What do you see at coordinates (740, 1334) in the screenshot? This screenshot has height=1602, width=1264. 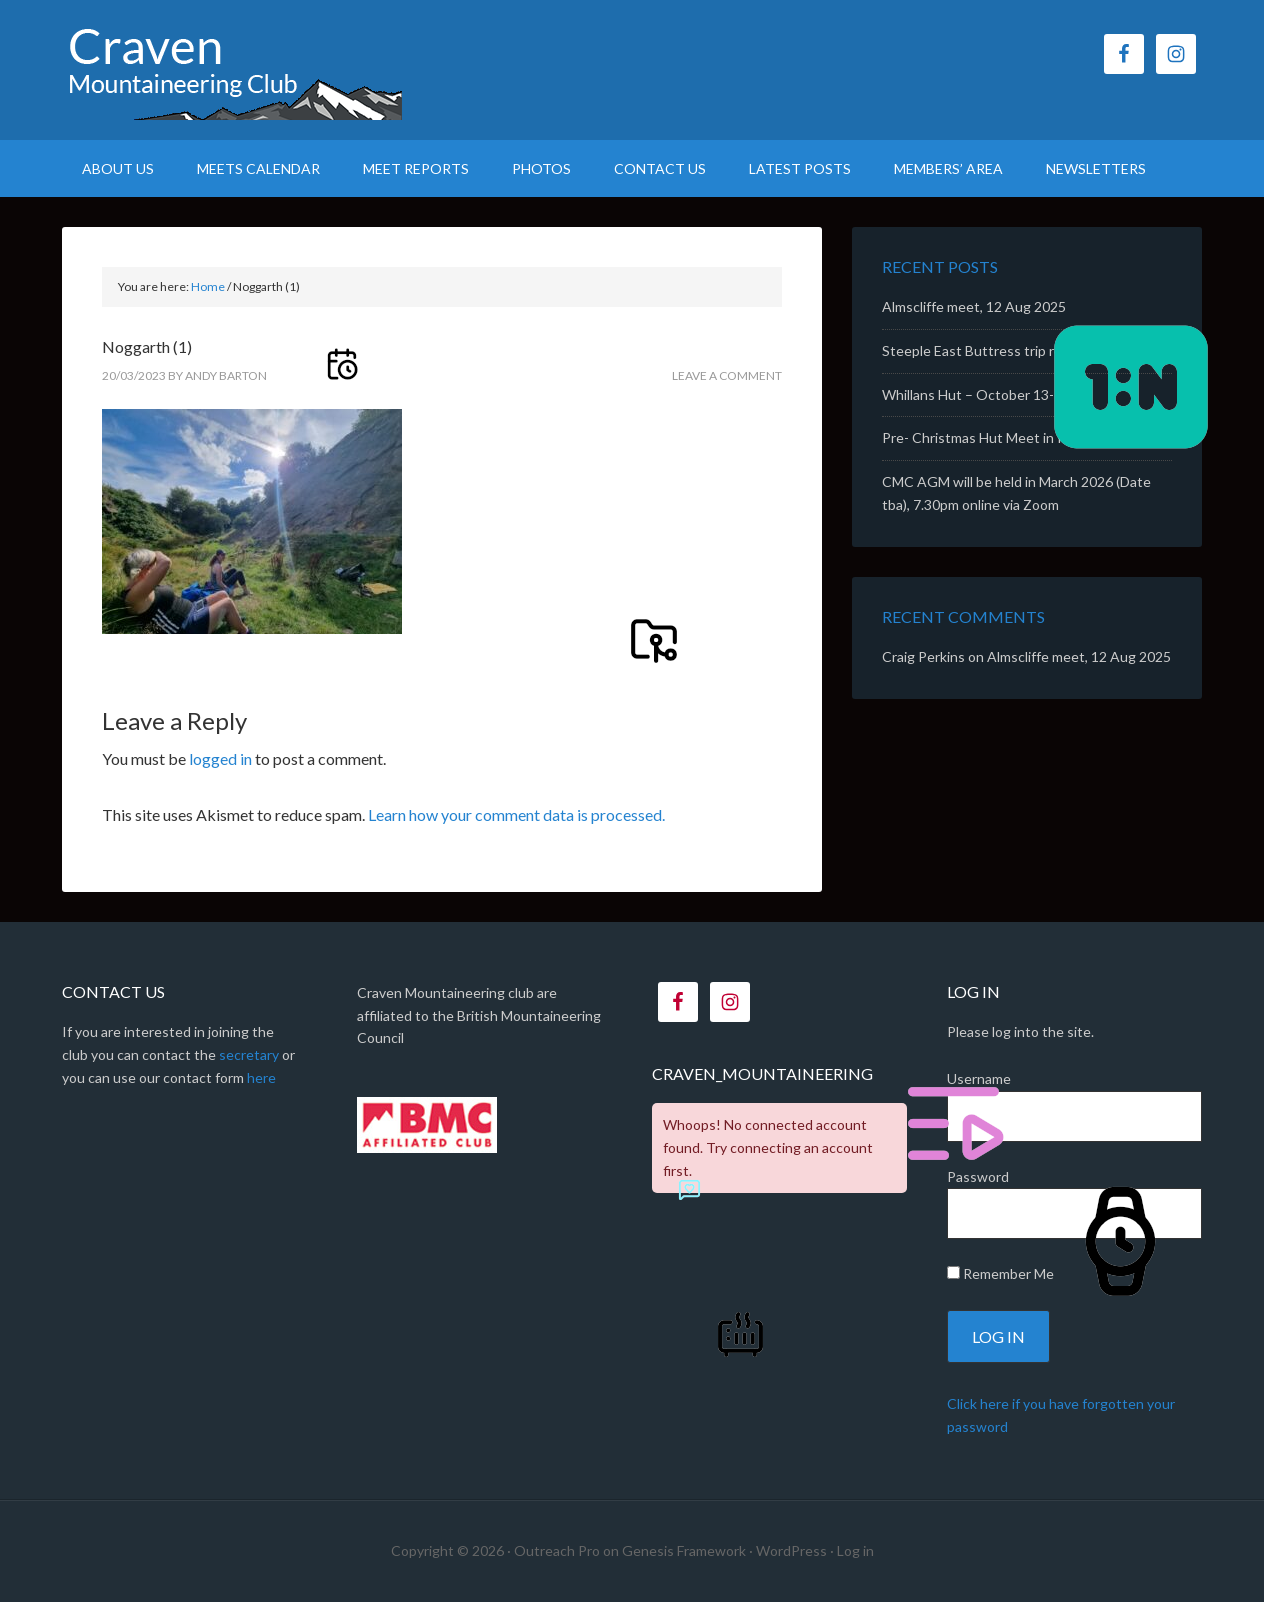 I see `adjust heater or heating settings` at bounding box center [740, 1334].